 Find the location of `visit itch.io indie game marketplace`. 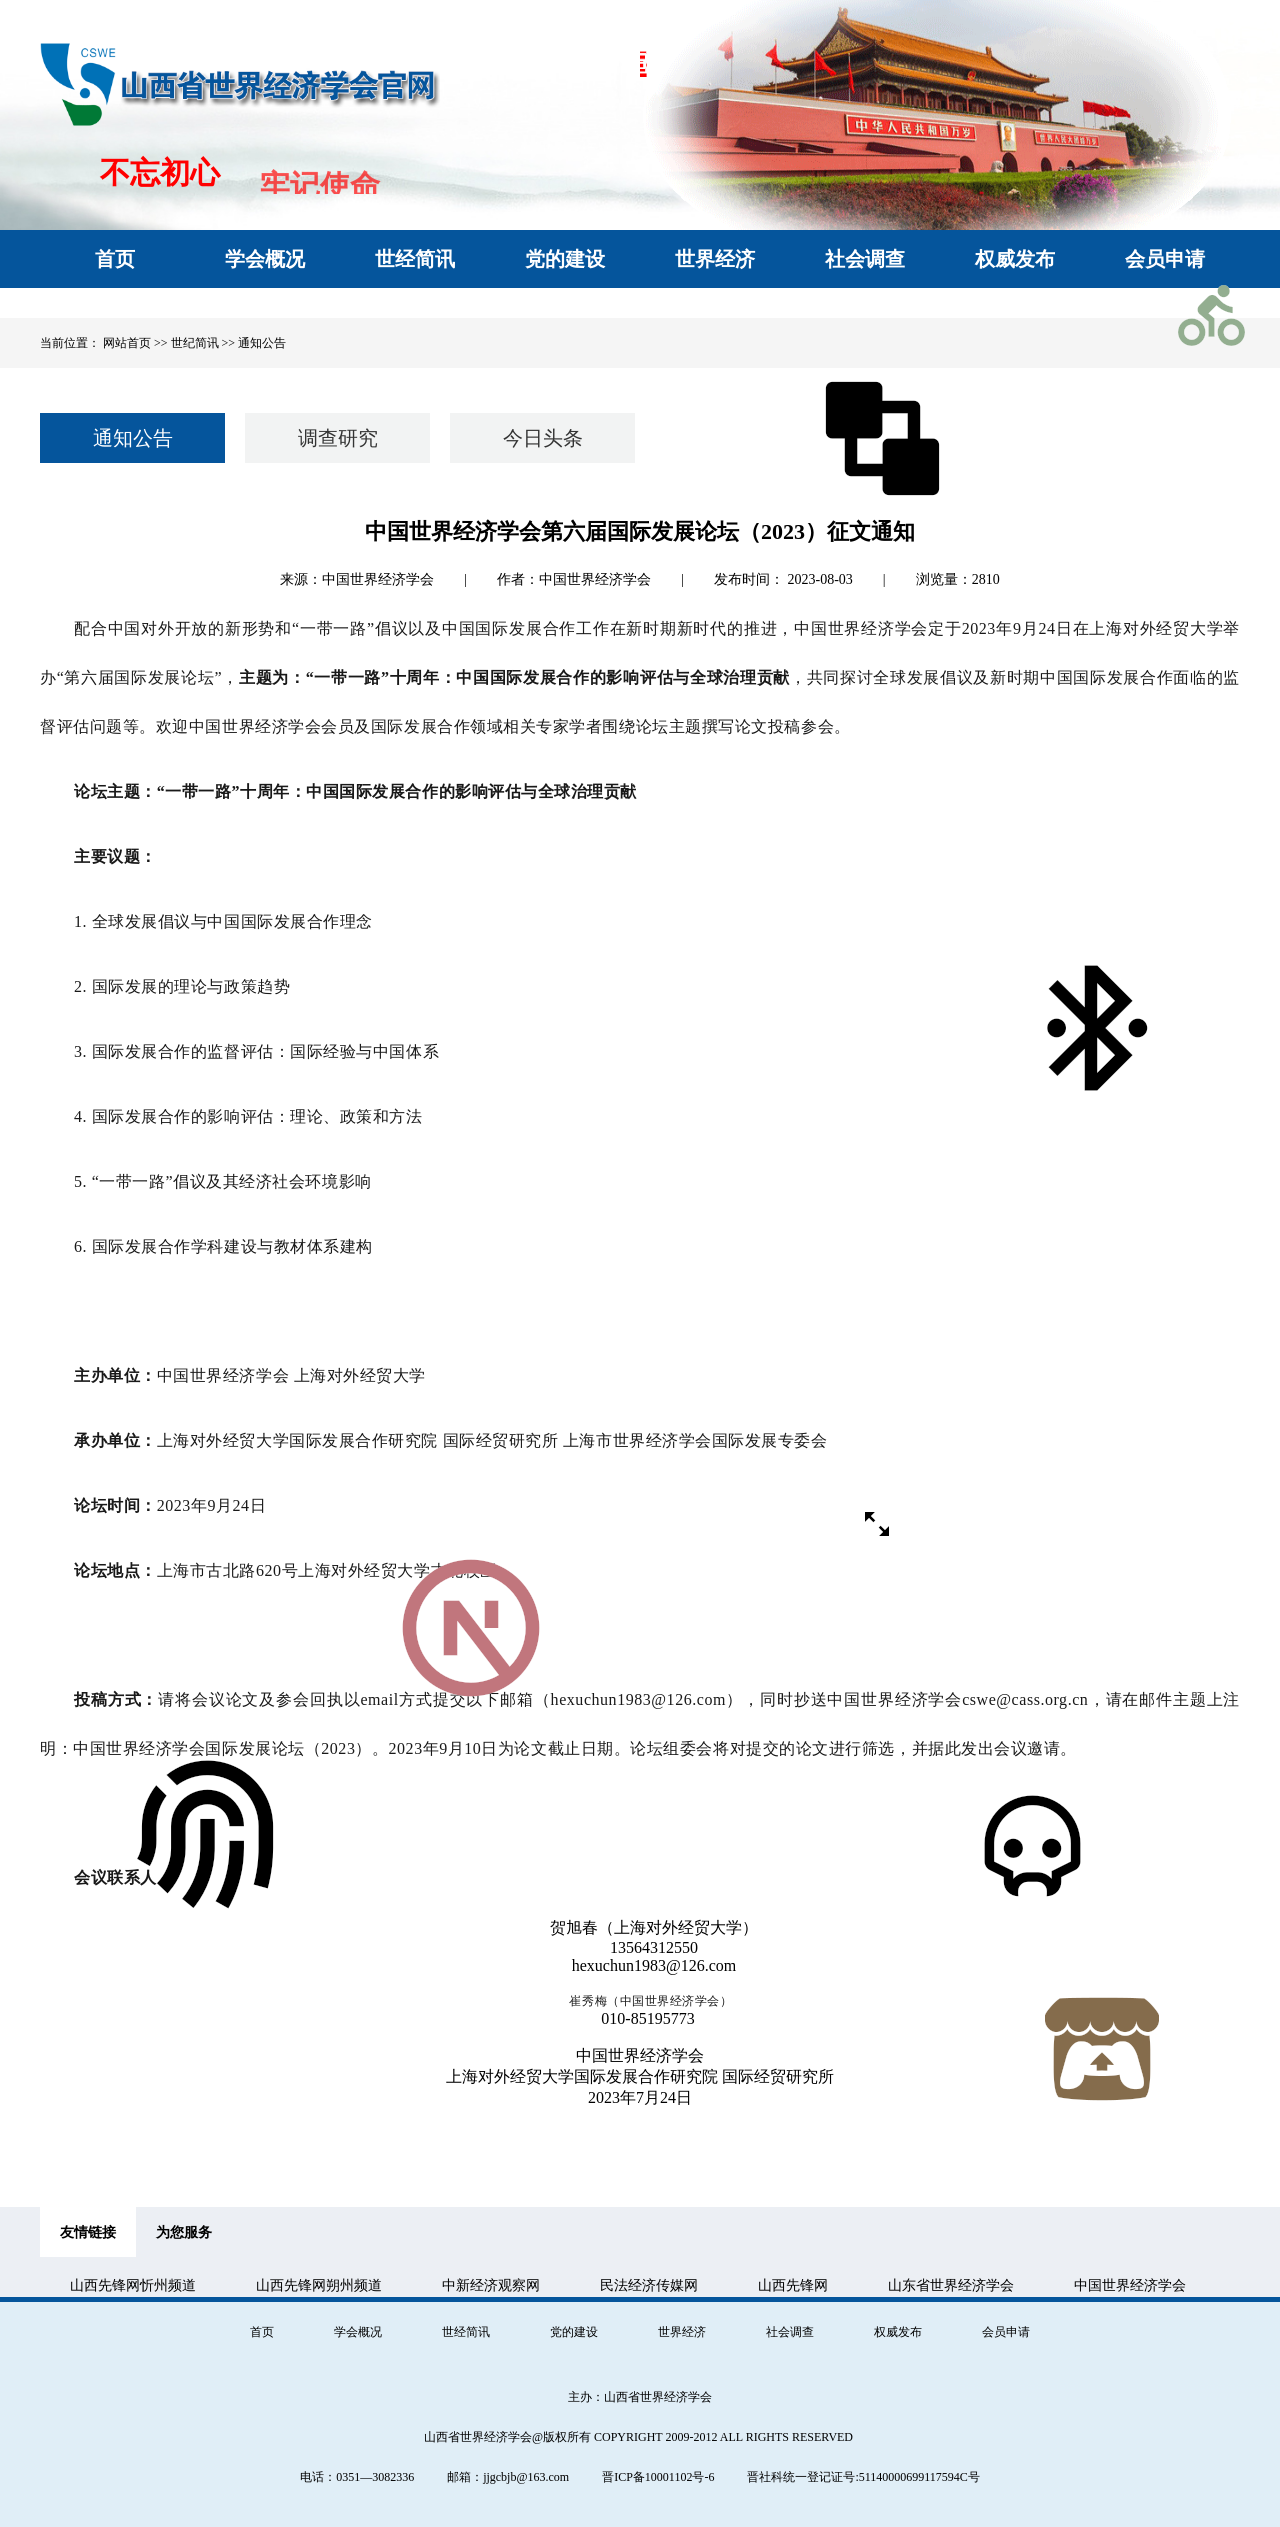

visit itch.io indie game marketplace is located at coordinates (1102, 2049).